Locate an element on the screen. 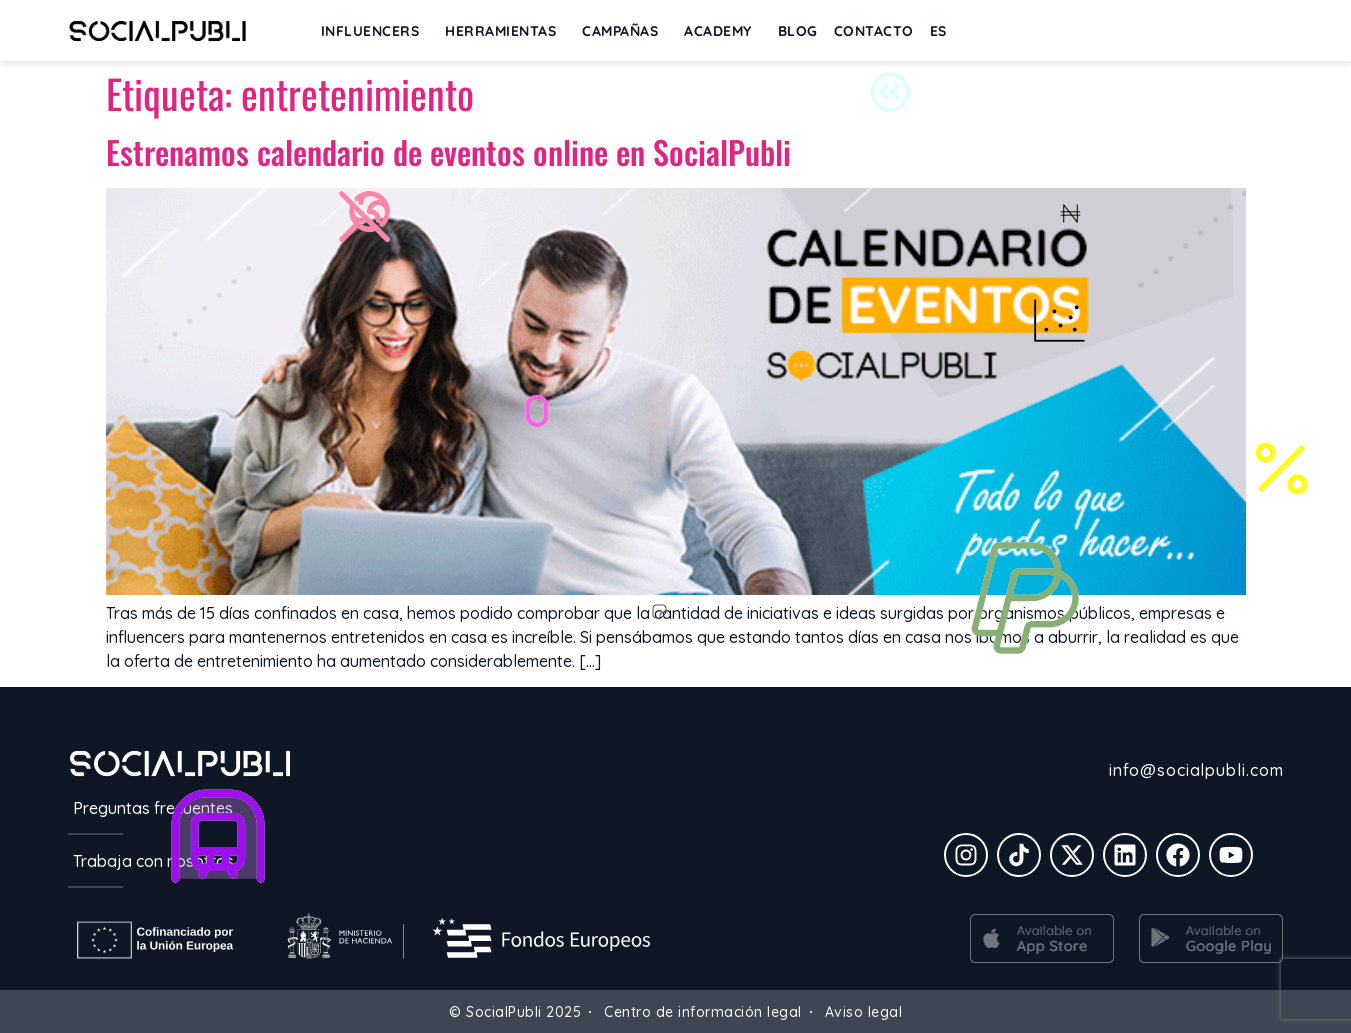 This screenshot has height=1033, width=1351. indicates Nigerian naira currency is located at coordinates (1070, 213).